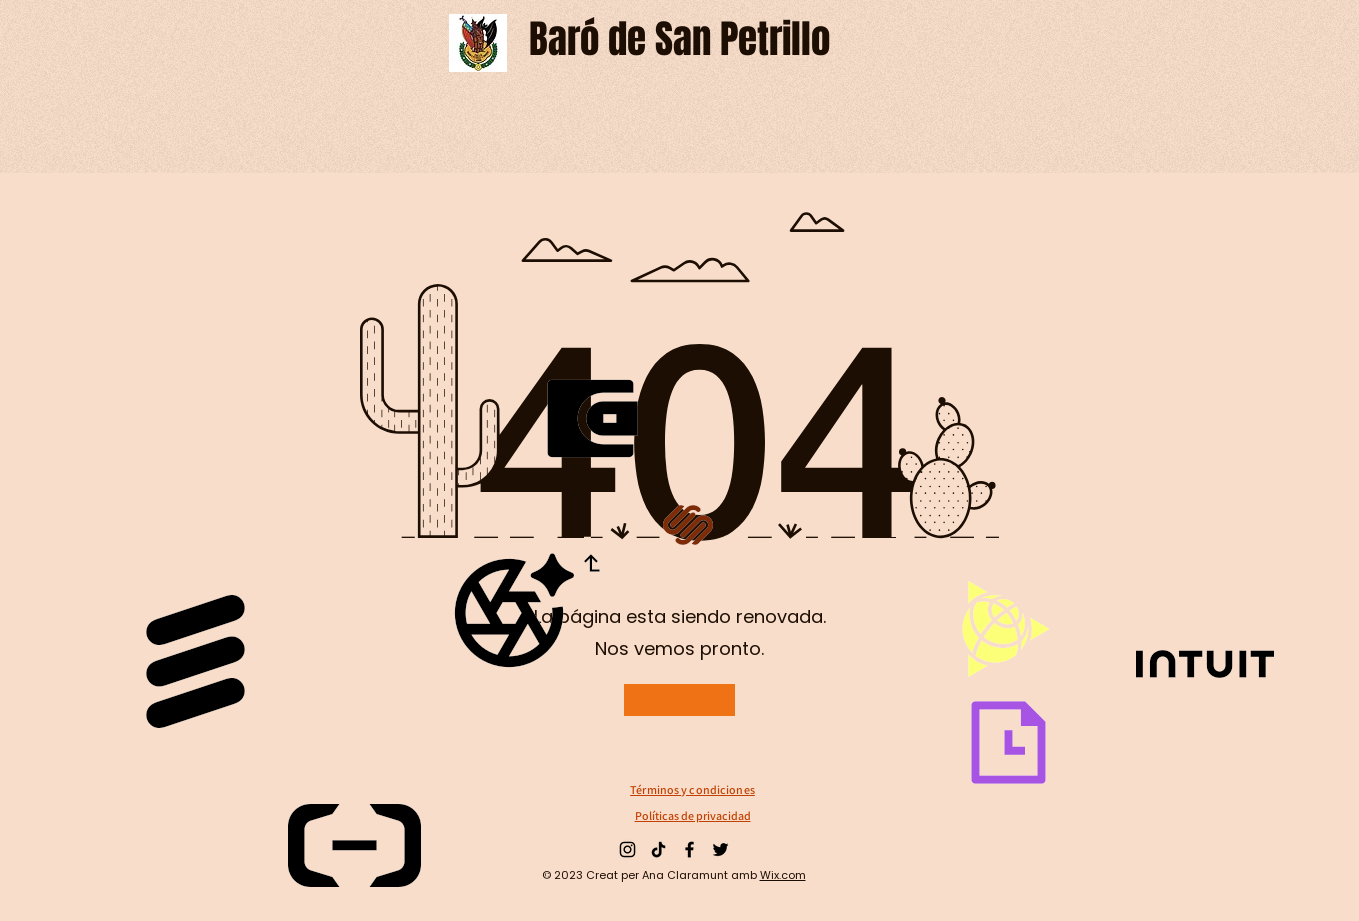 The height and width of the screenshot is (921, 1359). Describe the element at coordinates (688, 525) in the screenshot. I see `visit or link to Squarespace website` at that location.